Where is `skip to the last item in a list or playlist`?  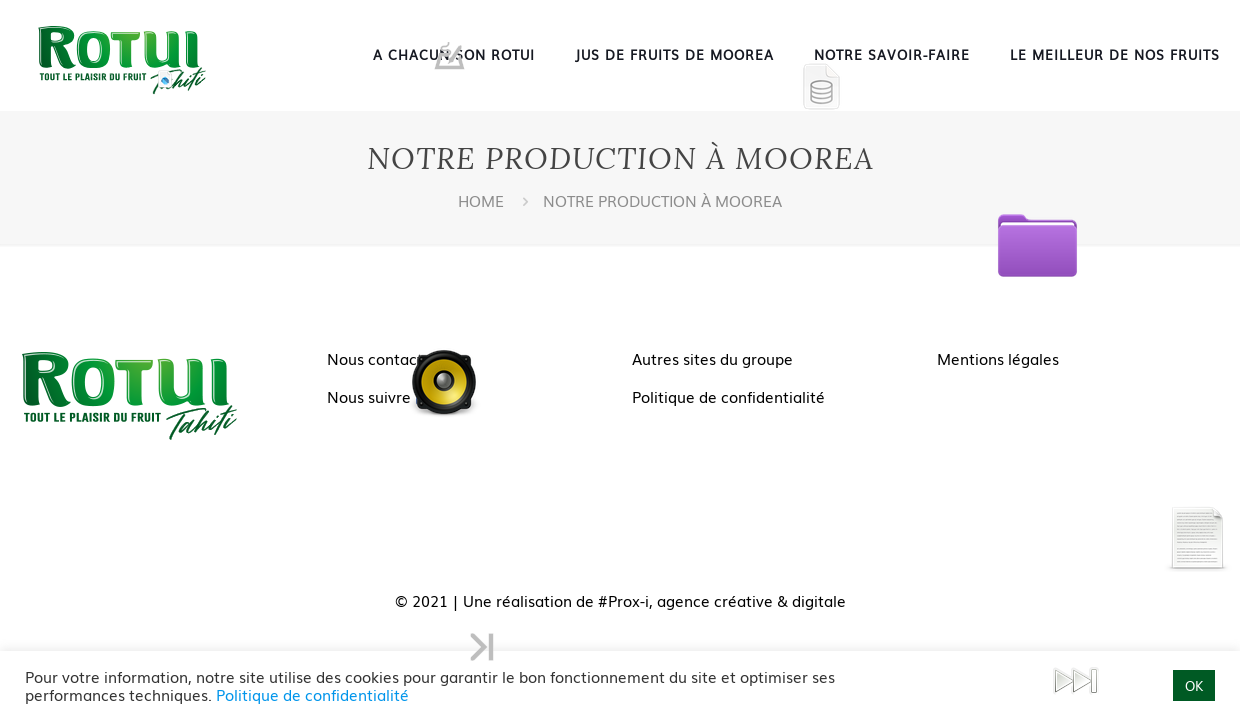 skip to the last item in a list or playlist is located at coordinates (482, 647).